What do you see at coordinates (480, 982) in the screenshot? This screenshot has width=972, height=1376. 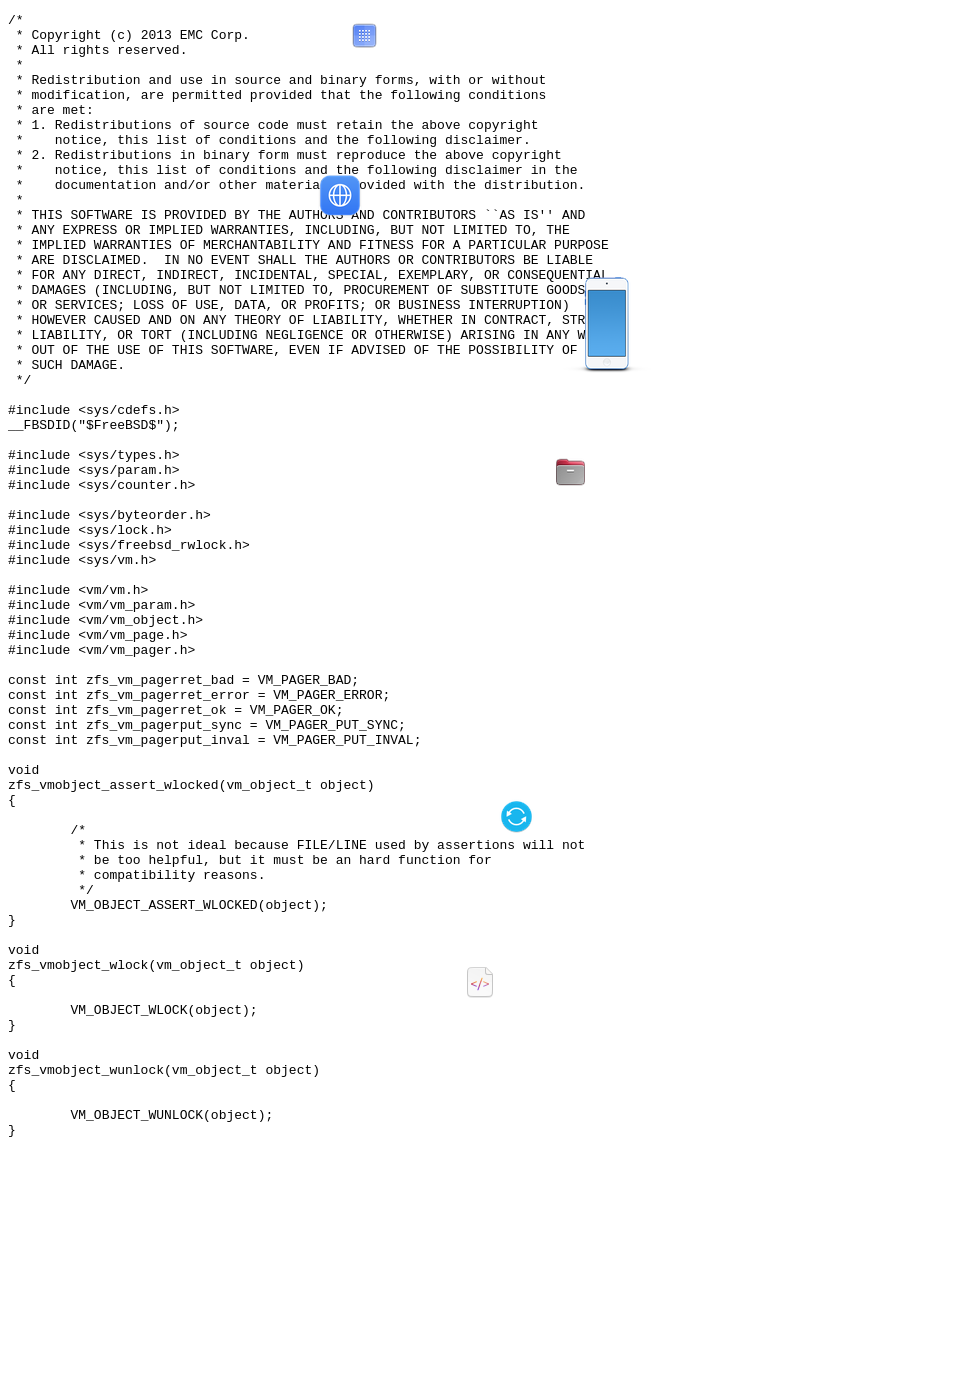 I see `maven xml configuration file` at bounding box center [480, 982].